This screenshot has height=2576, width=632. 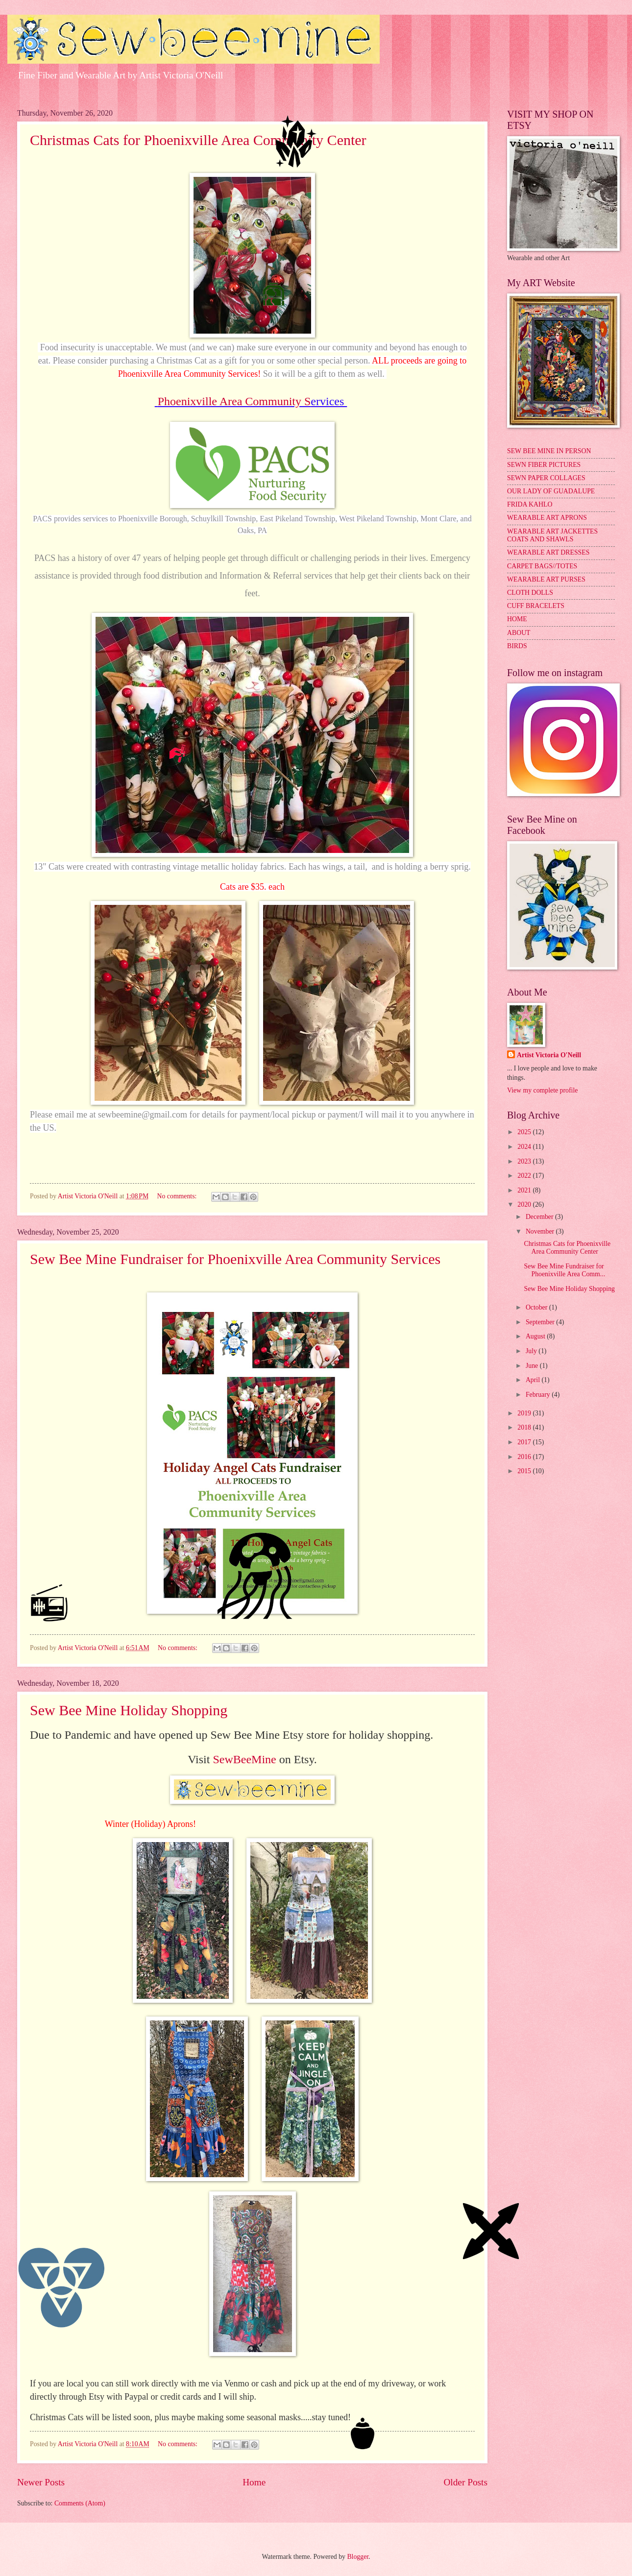 I want to click on jellyfish creature or enemy in a game interface, so click(x=260, y=1576).